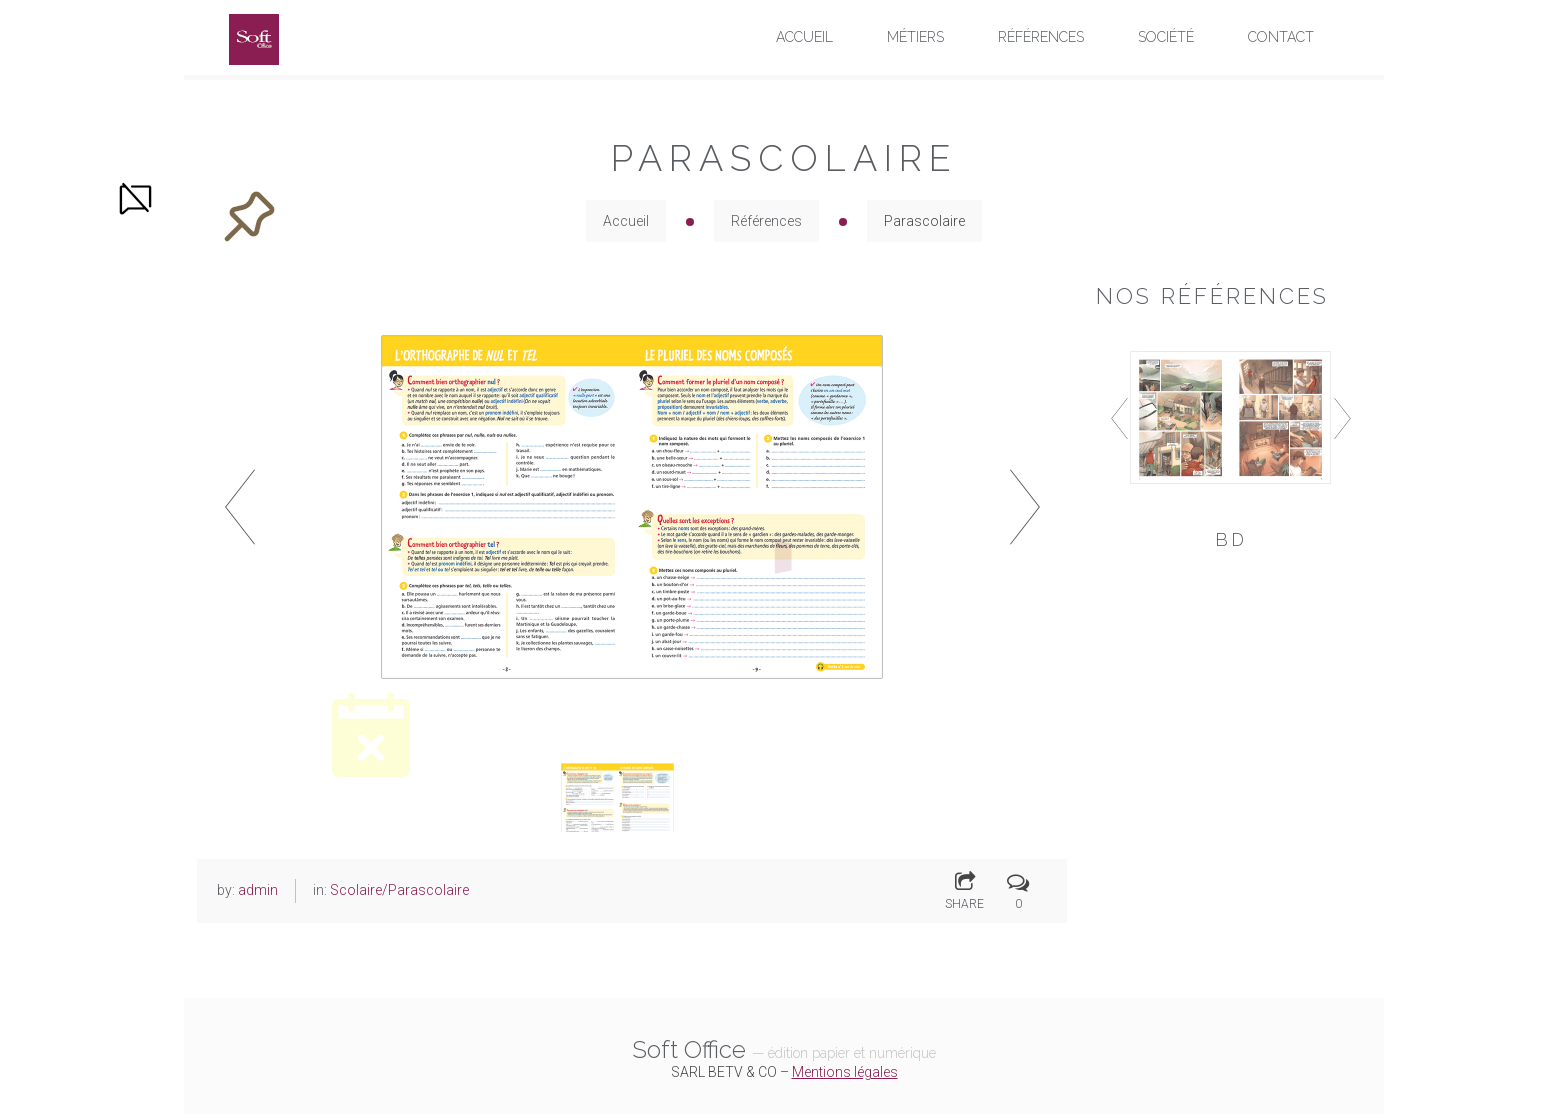  What do you see at coordinates (135, 197) in the screenshot?
I see `mute or disable chat notifications` at bounding box center [135, 197].